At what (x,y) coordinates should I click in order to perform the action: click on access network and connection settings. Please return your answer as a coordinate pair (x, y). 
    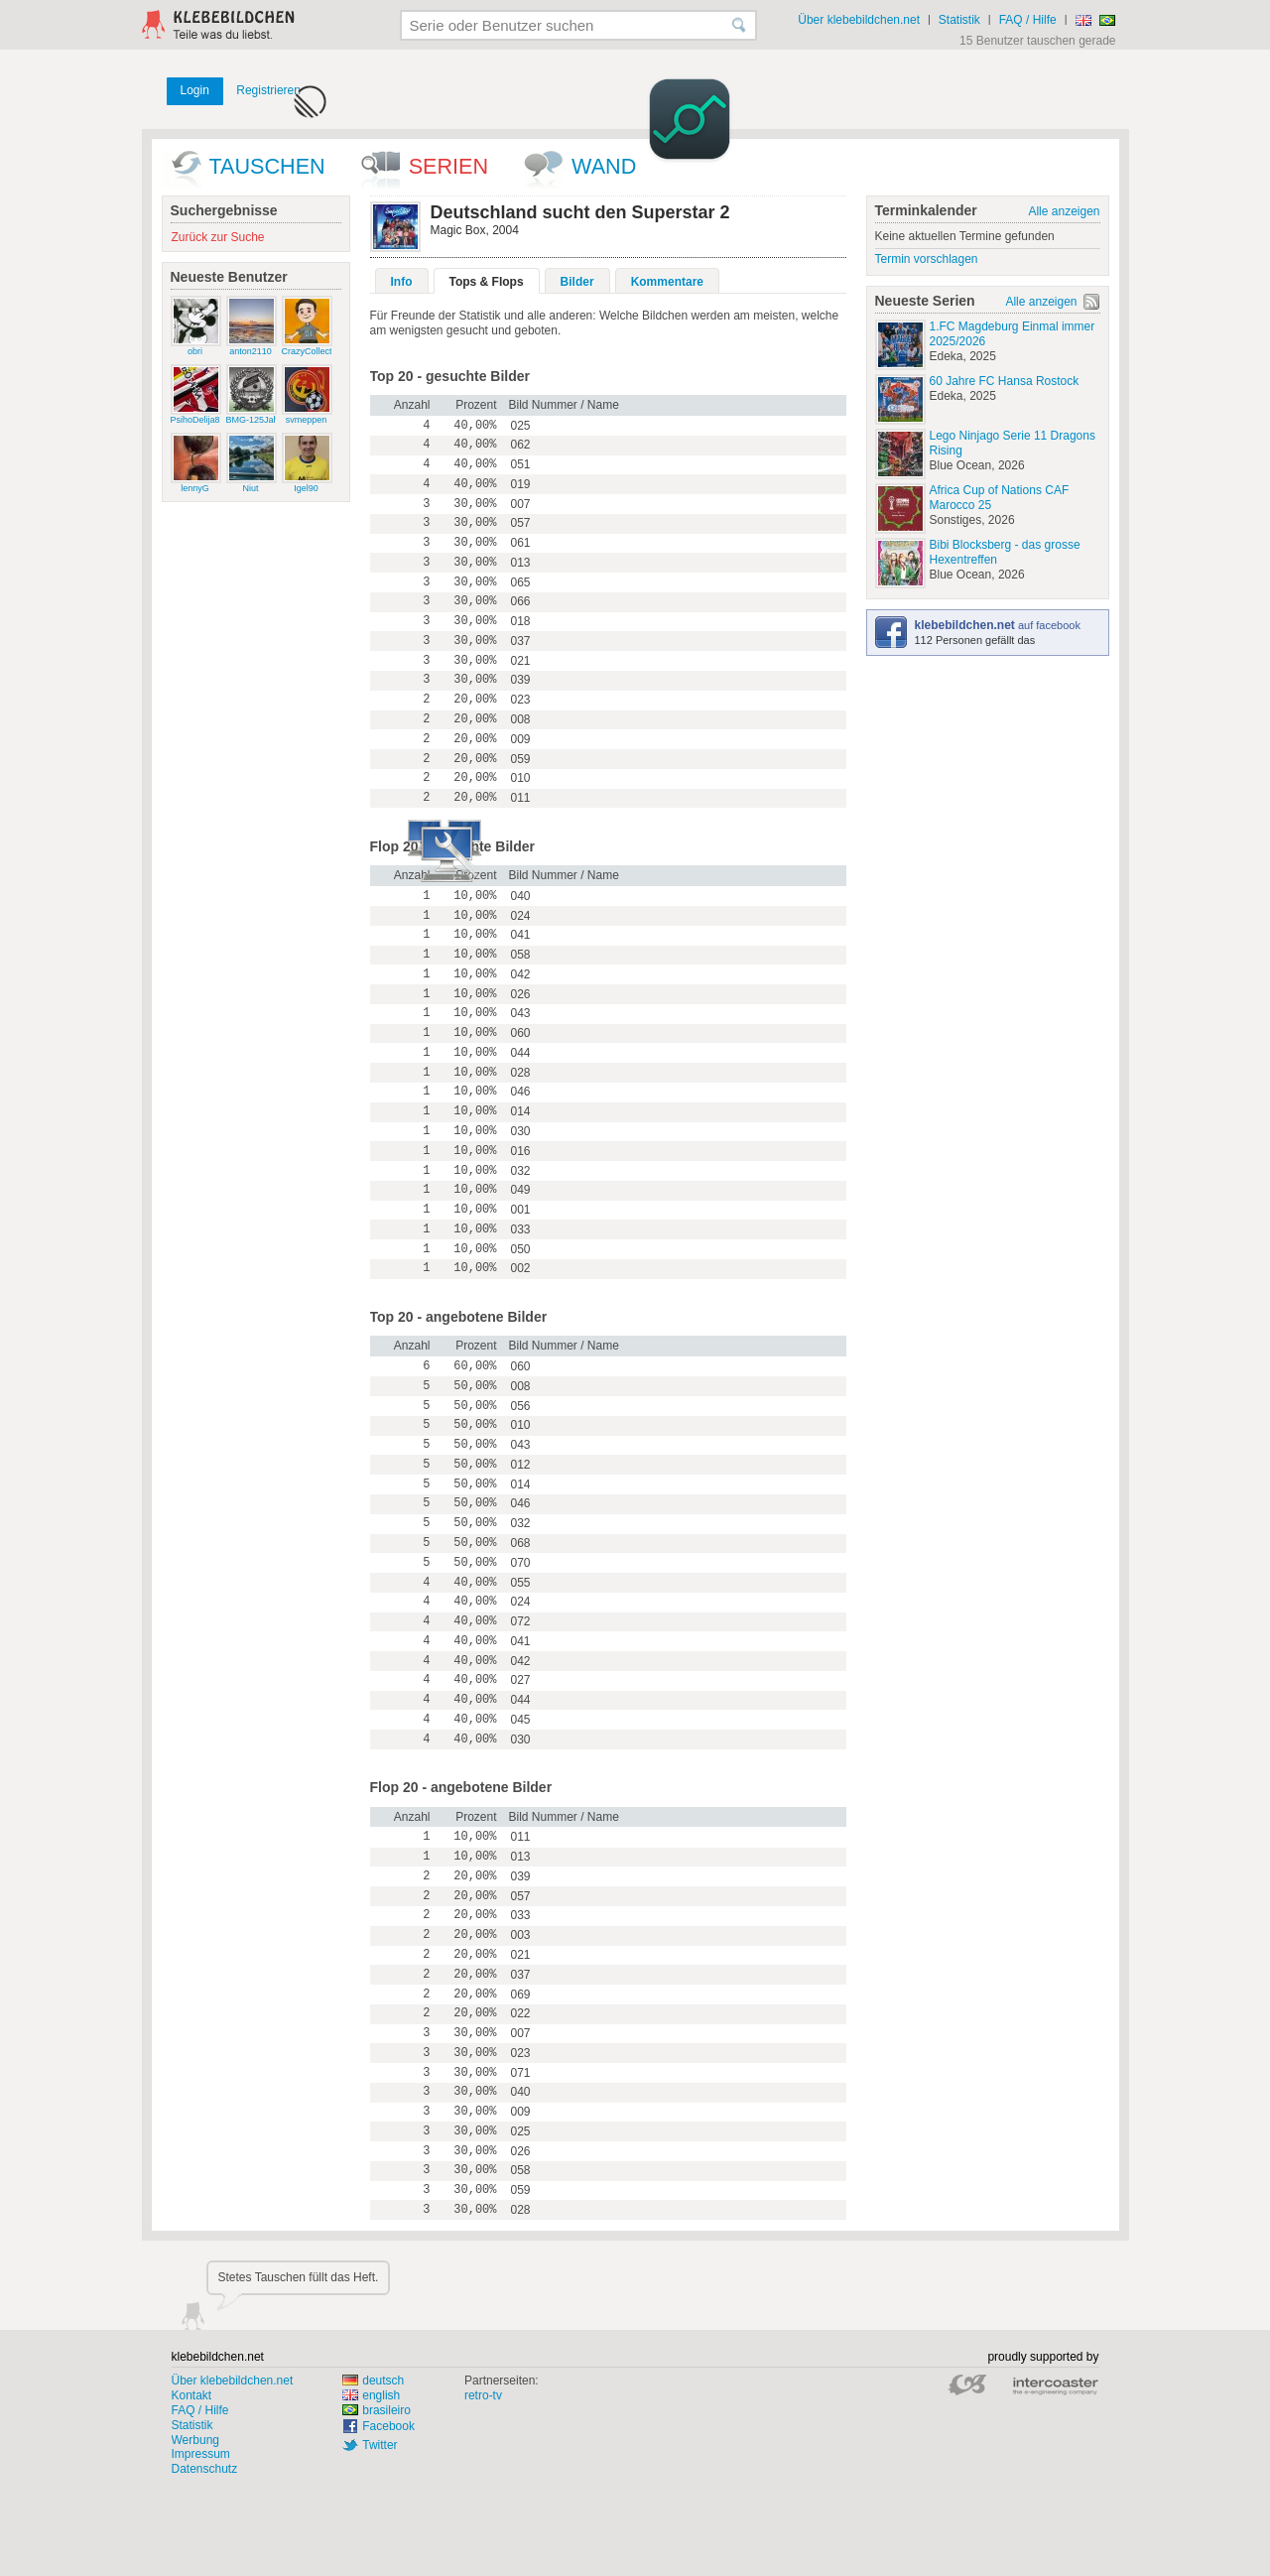
    Looking at the image, I should click on (444, 850).